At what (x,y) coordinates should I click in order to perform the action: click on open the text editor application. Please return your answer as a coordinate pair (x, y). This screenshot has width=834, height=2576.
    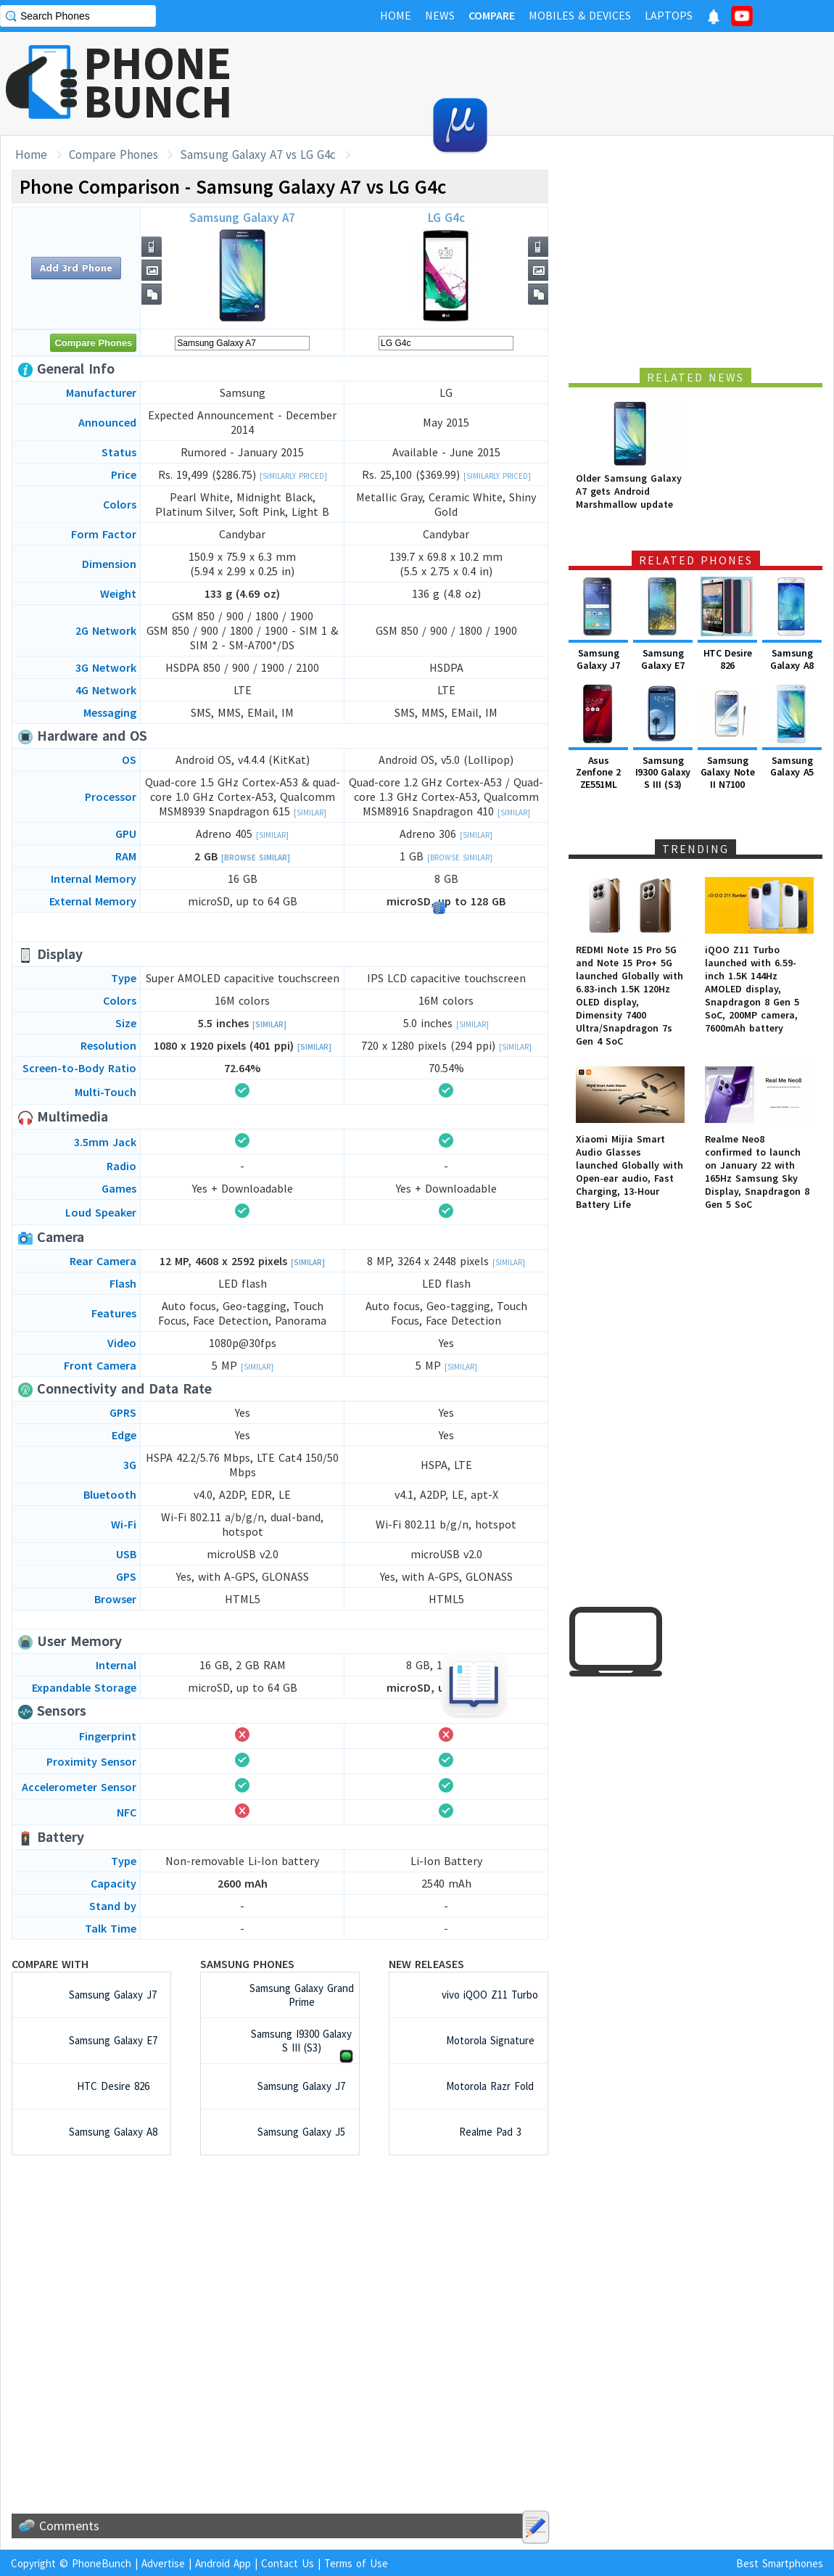
    Looking at the image, I should click on (535, 2527).